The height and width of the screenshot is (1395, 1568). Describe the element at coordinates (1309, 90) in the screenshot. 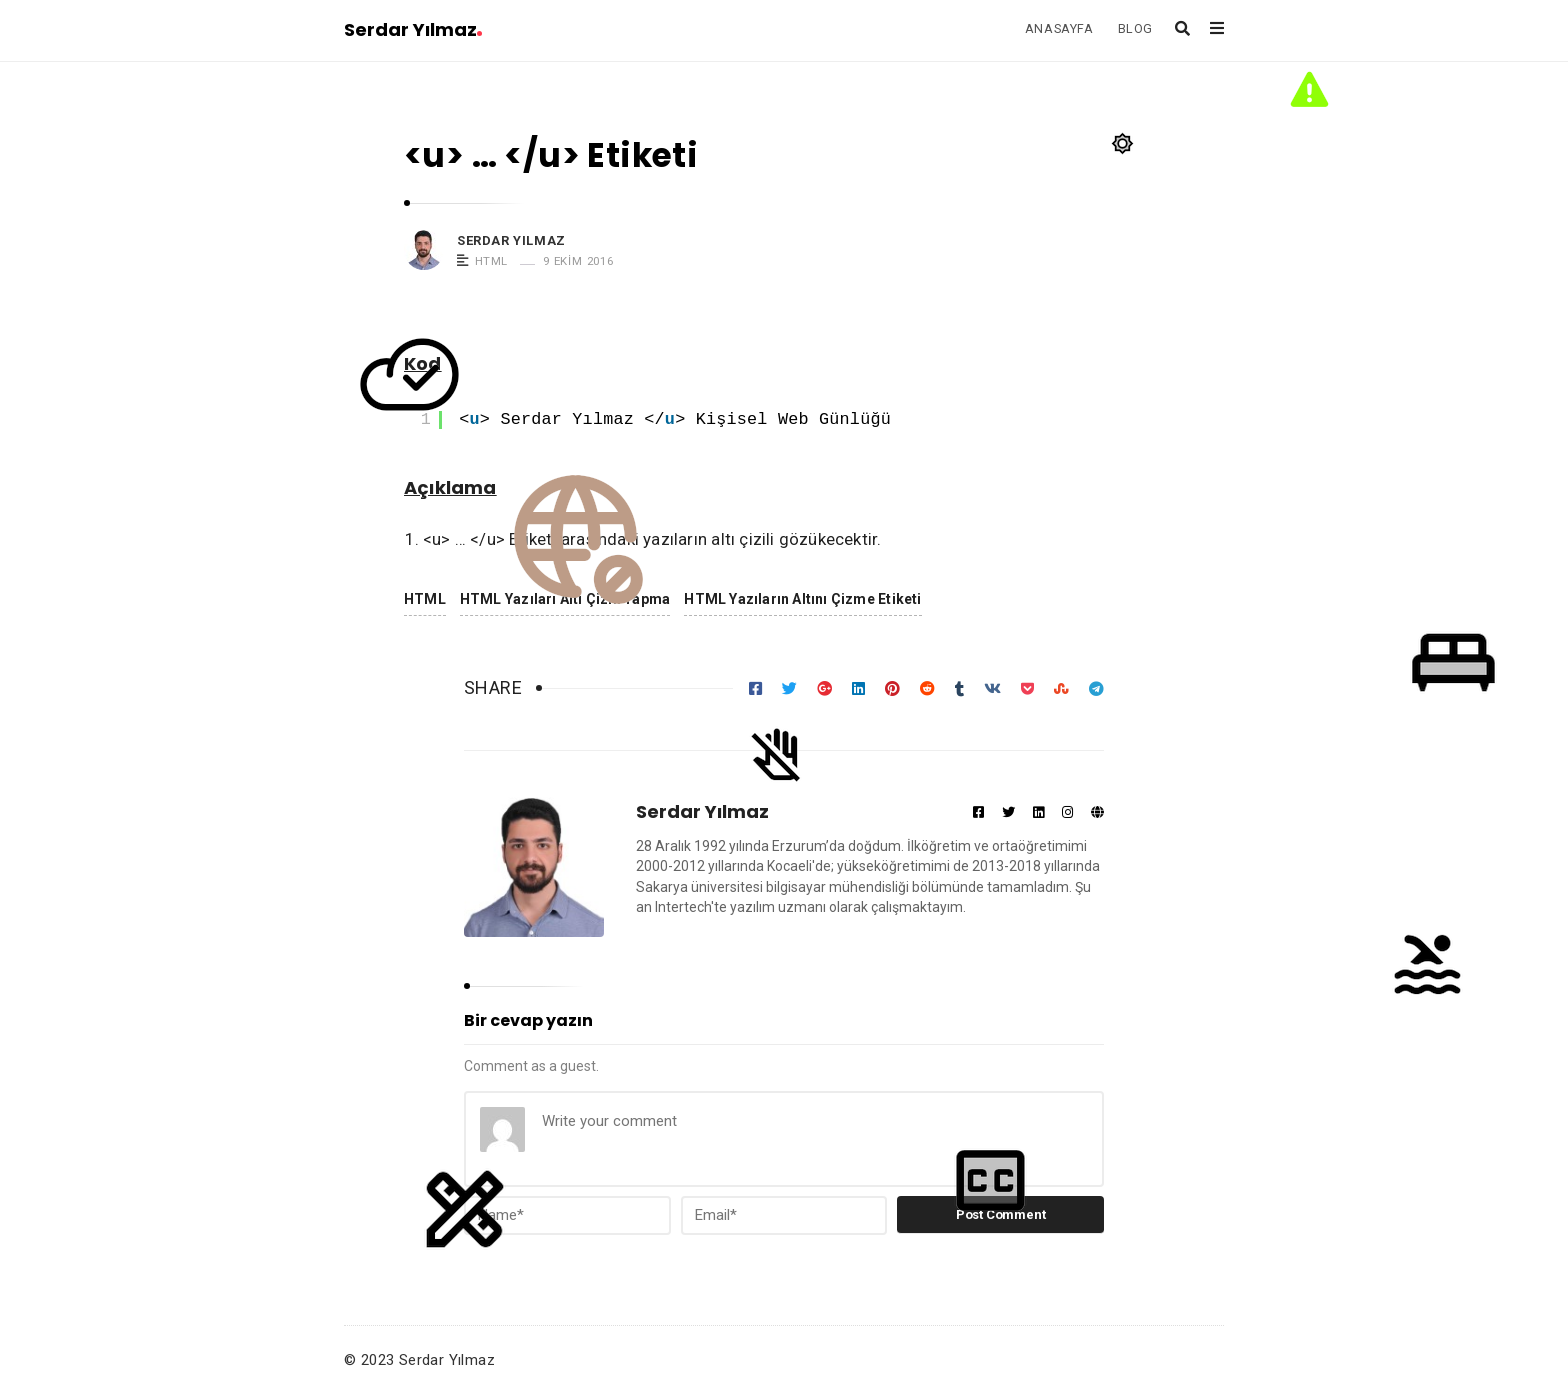

I see `indicates a warning or caution state` at that location.